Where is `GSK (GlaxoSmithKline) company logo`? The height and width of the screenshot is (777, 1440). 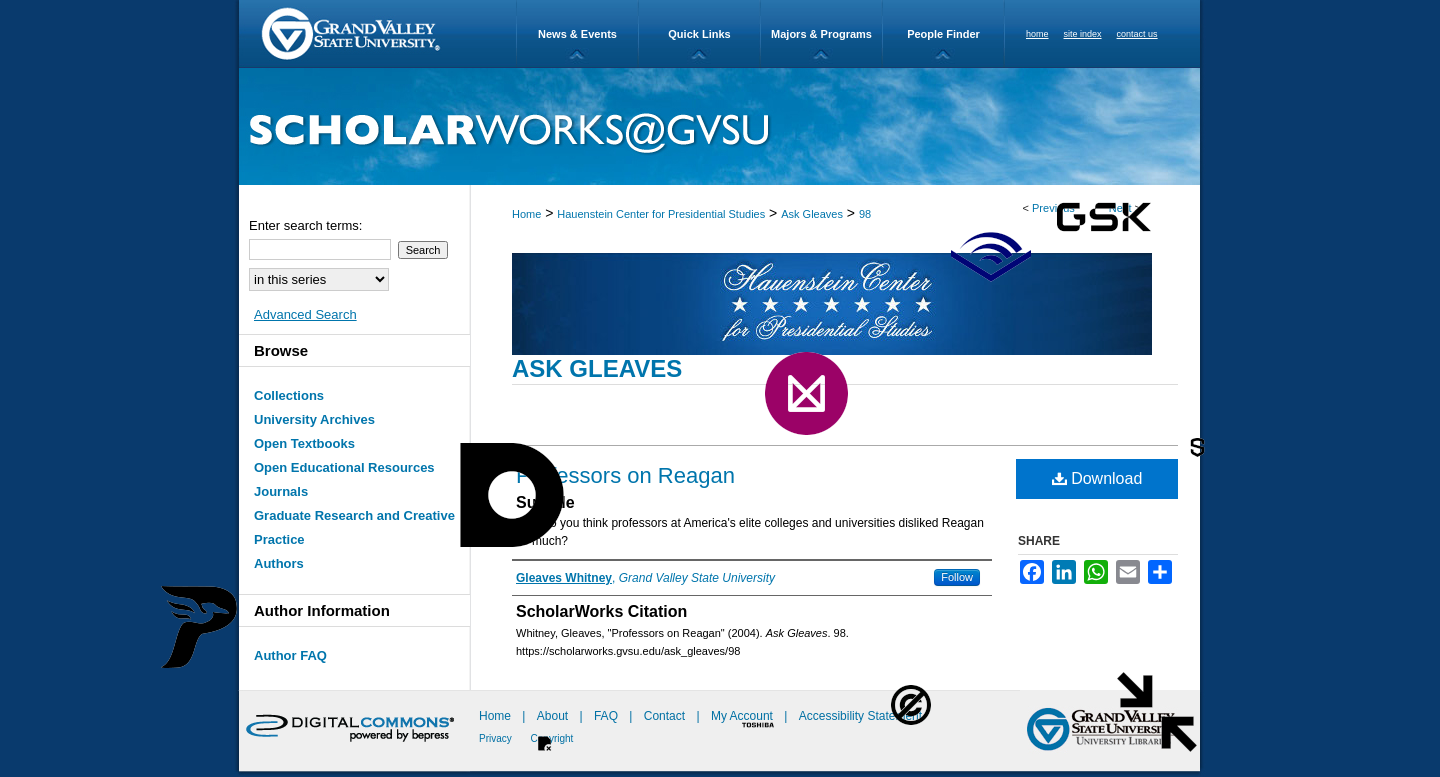 GSK (GlaxoSmithKline) company logo is located at coordinates (1104, 217).